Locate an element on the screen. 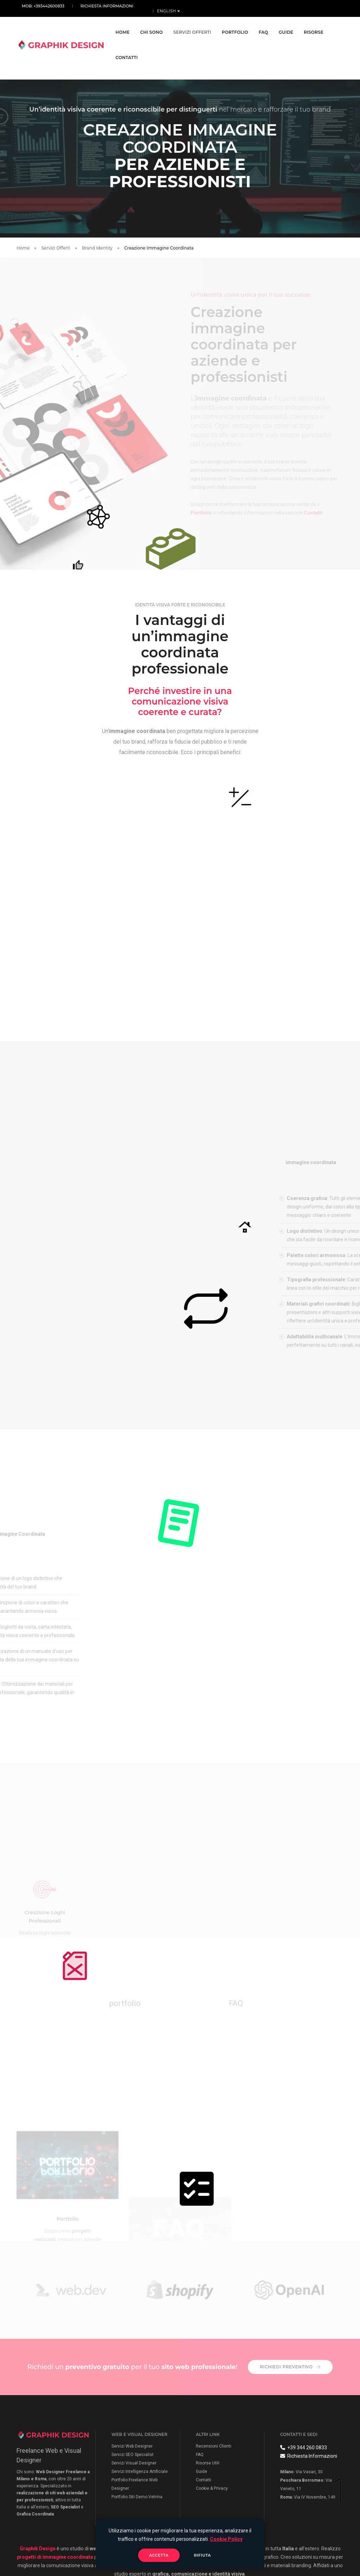  access building or construction features is located at coordinates (171, 548).